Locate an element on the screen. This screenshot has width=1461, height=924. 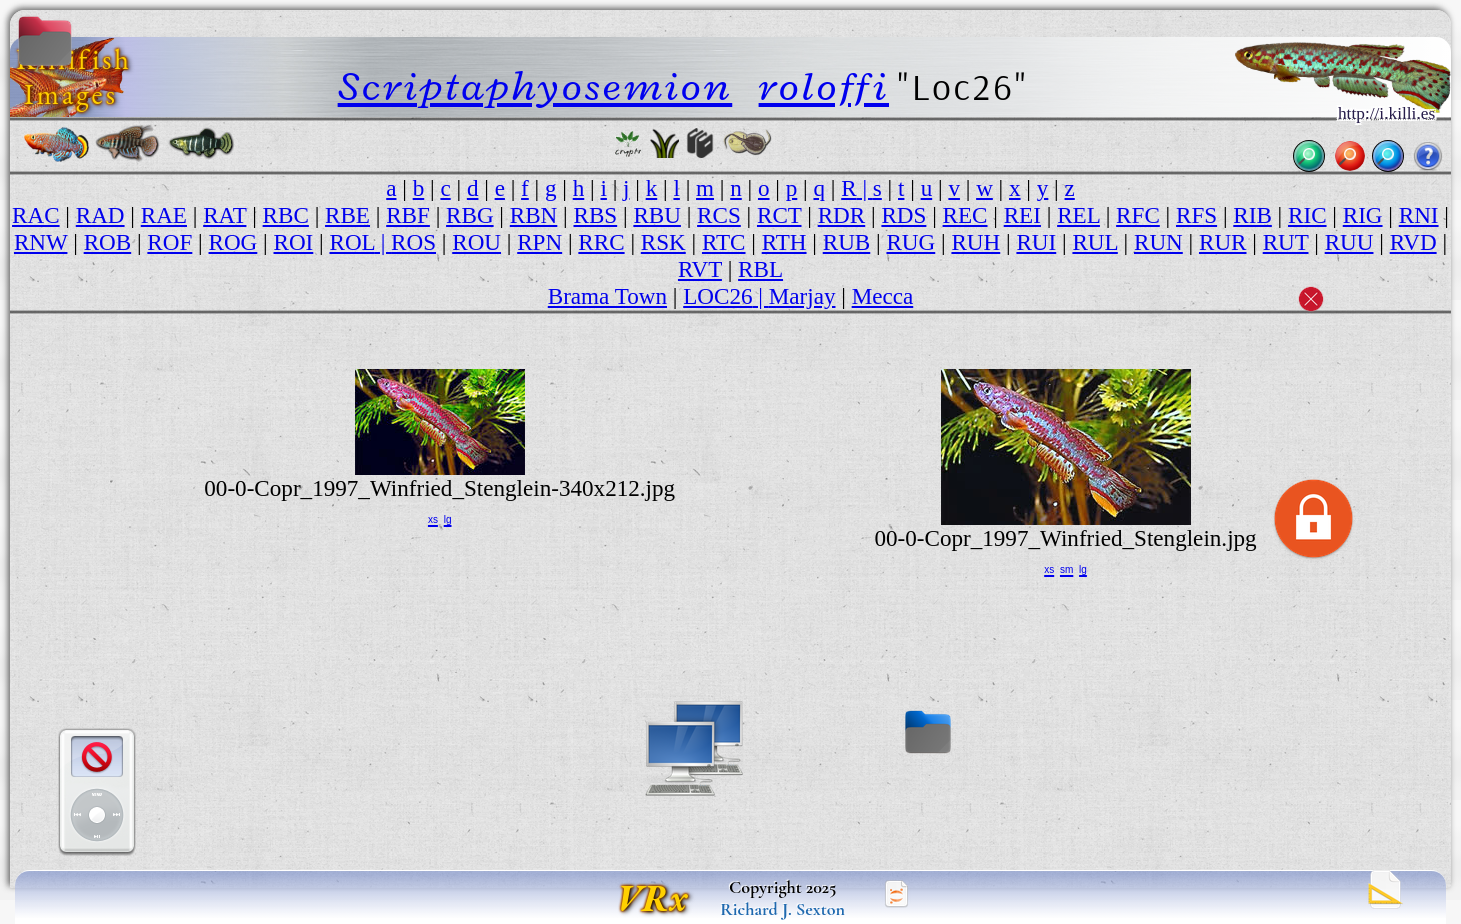
indicates network connection is idle with no active traffic is located at coordinates (693, 748).